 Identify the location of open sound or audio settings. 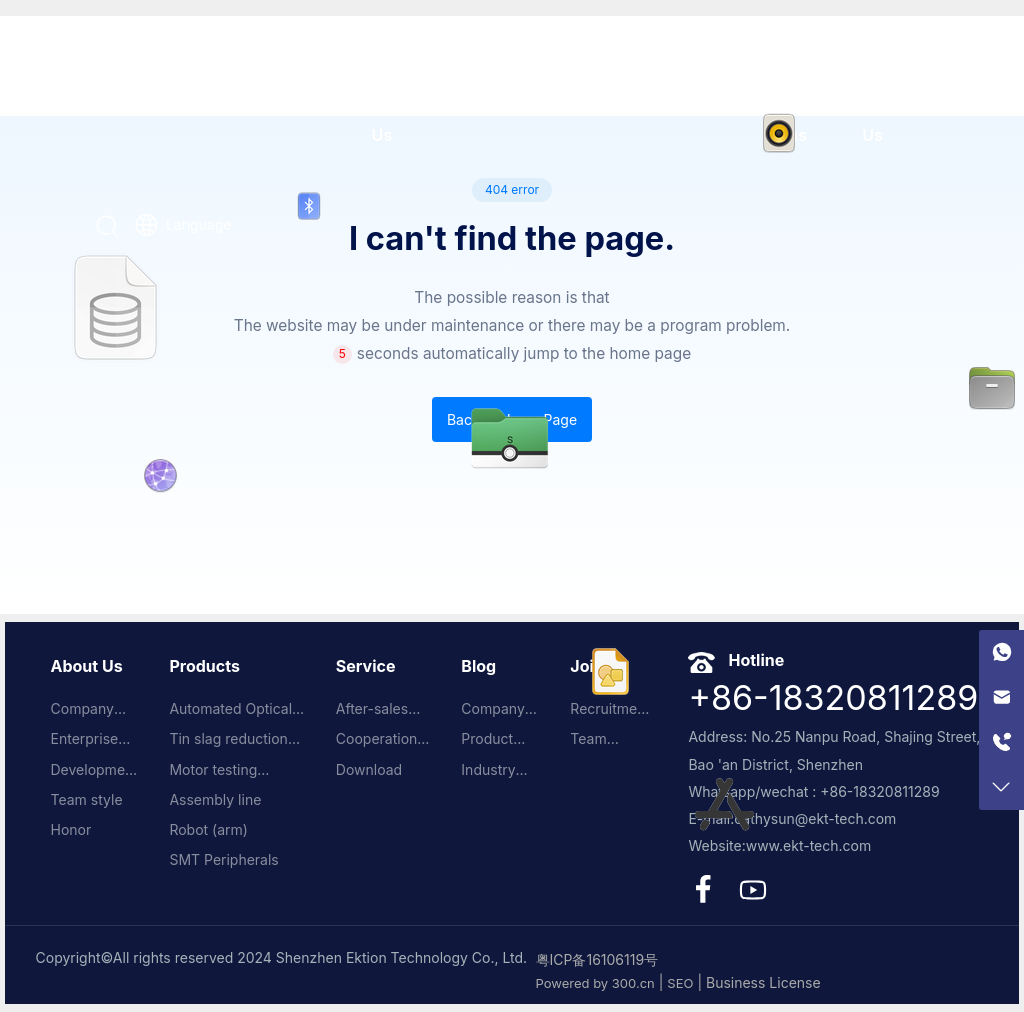
(779, 133).